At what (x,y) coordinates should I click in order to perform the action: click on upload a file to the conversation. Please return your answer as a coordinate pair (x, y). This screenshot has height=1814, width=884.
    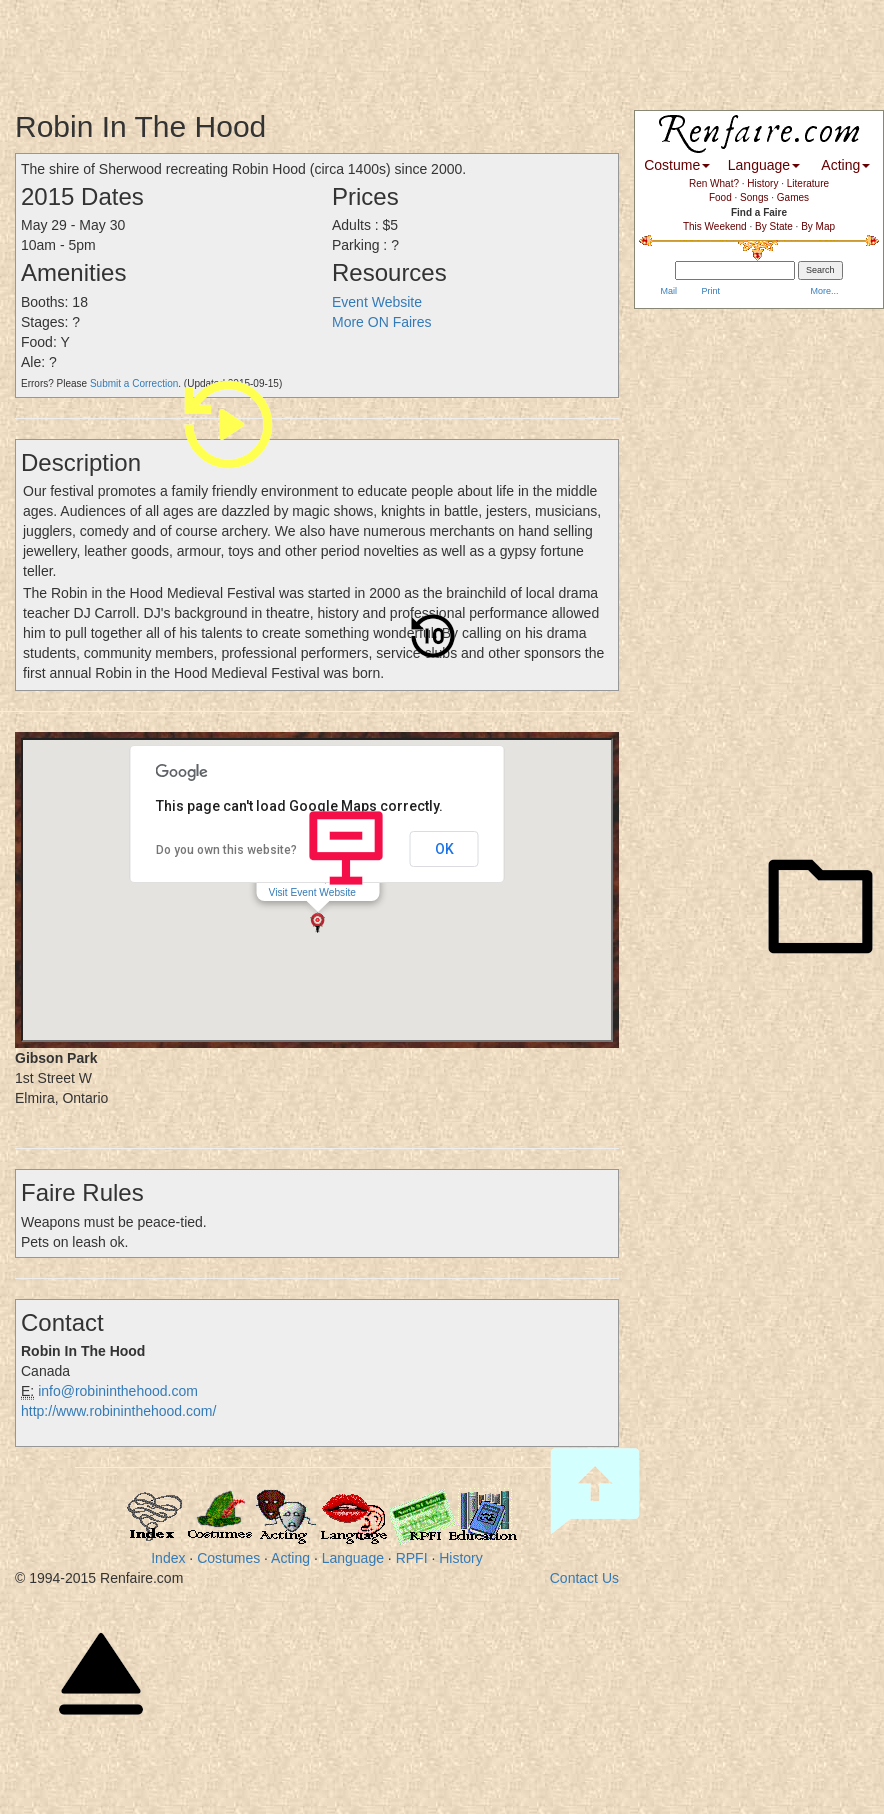
    Looking at the image, I should click on (595, 1488).